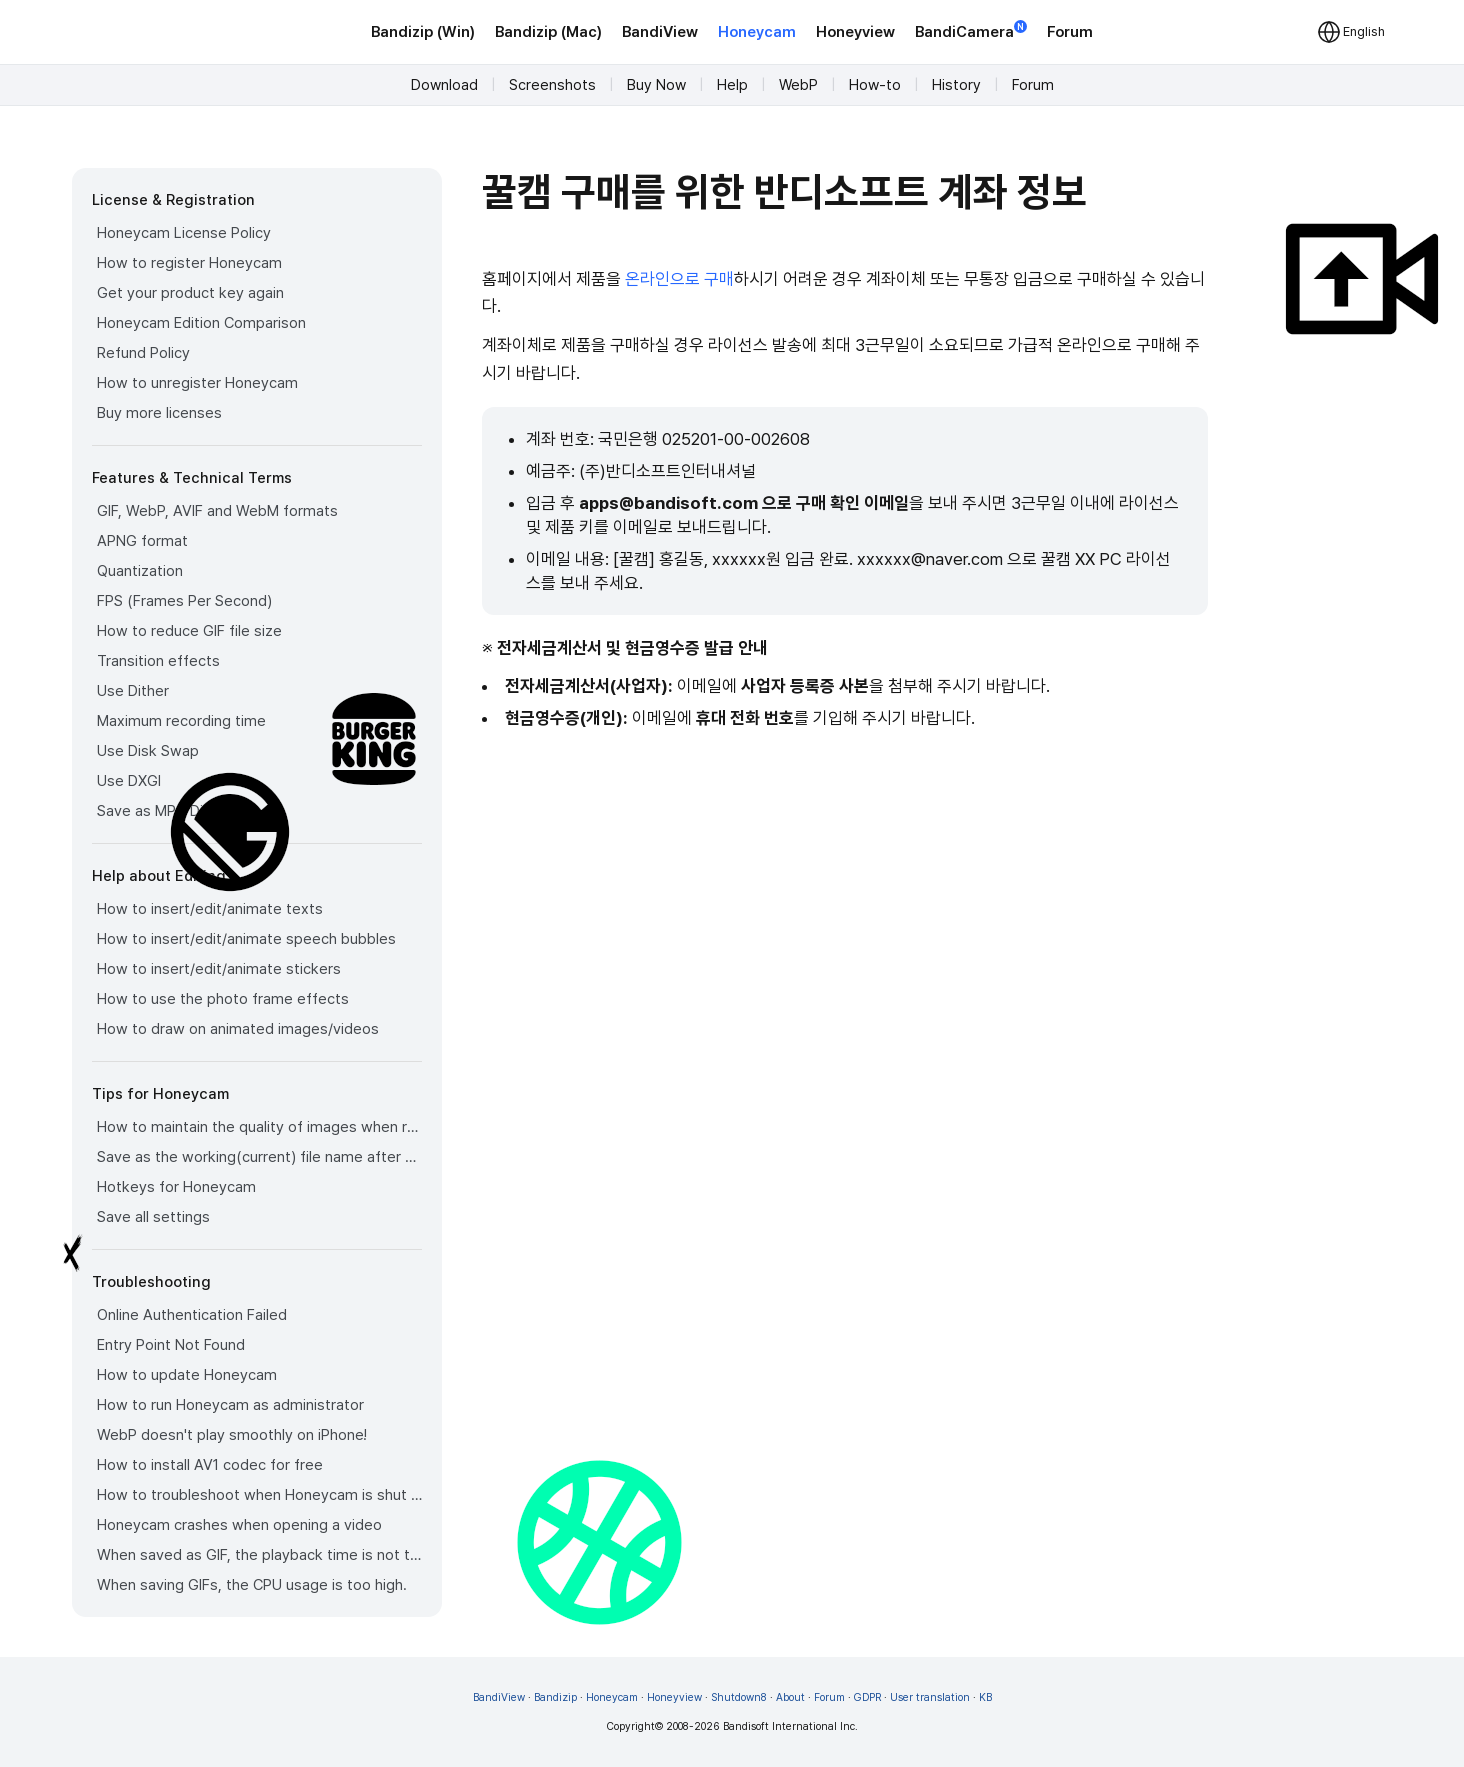  I want to click on Gatsby framework logo, so click(230, 832).